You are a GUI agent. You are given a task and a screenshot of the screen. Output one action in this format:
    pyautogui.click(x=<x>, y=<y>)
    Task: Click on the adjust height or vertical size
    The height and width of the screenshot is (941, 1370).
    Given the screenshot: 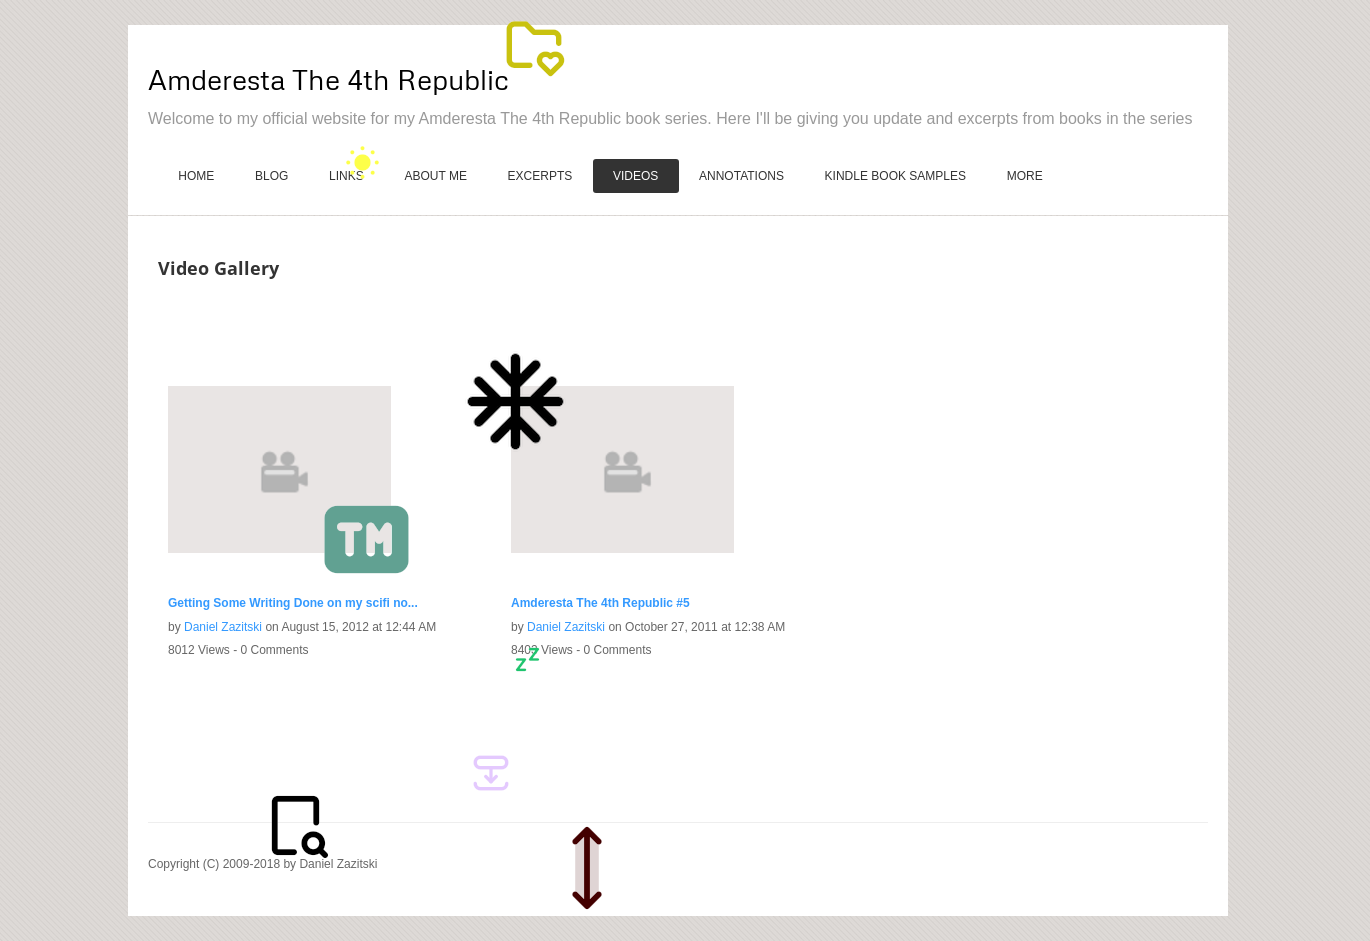 What is the action you would take?
    pyautogui.click(x=587, y=868)
    